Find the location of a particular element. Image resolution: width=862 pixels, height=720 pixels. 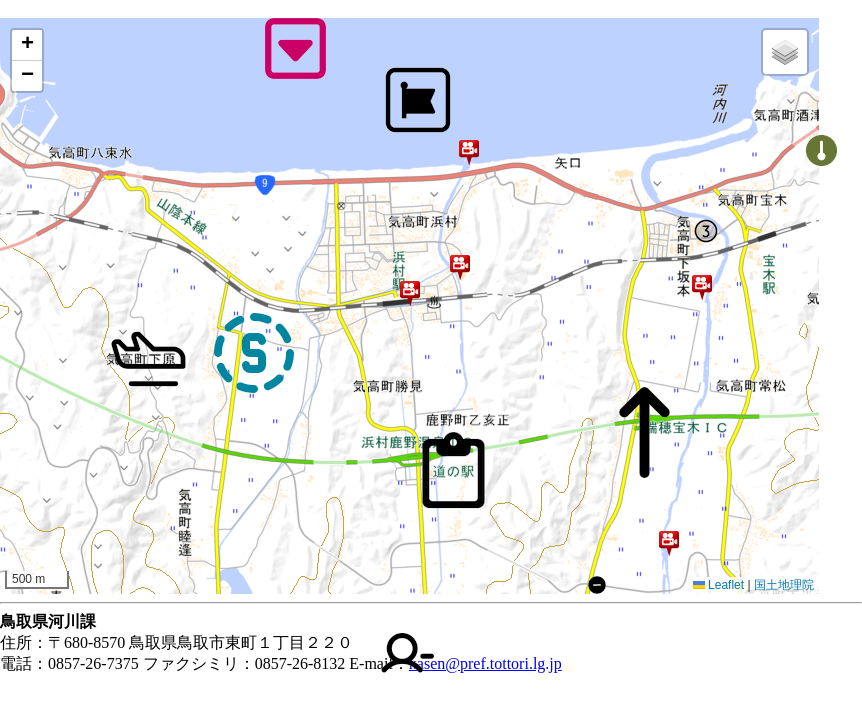

remove a user or contact is located at coordinates (406, 654).